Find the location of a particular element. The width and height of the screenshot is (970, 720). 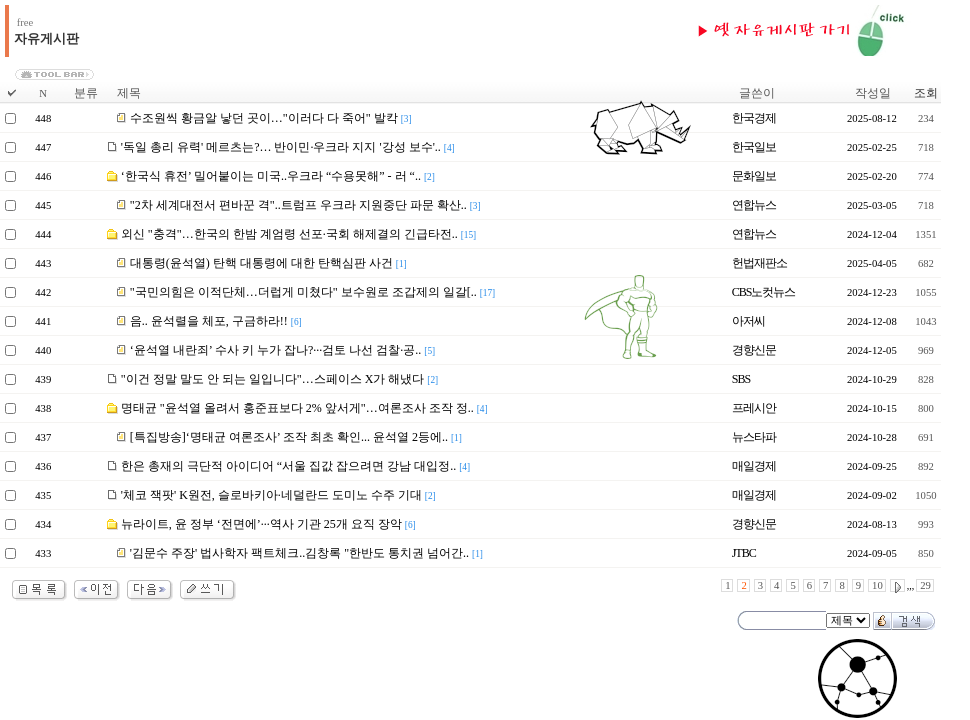

aiohttp python library logo is located at coordinates (857, 678).